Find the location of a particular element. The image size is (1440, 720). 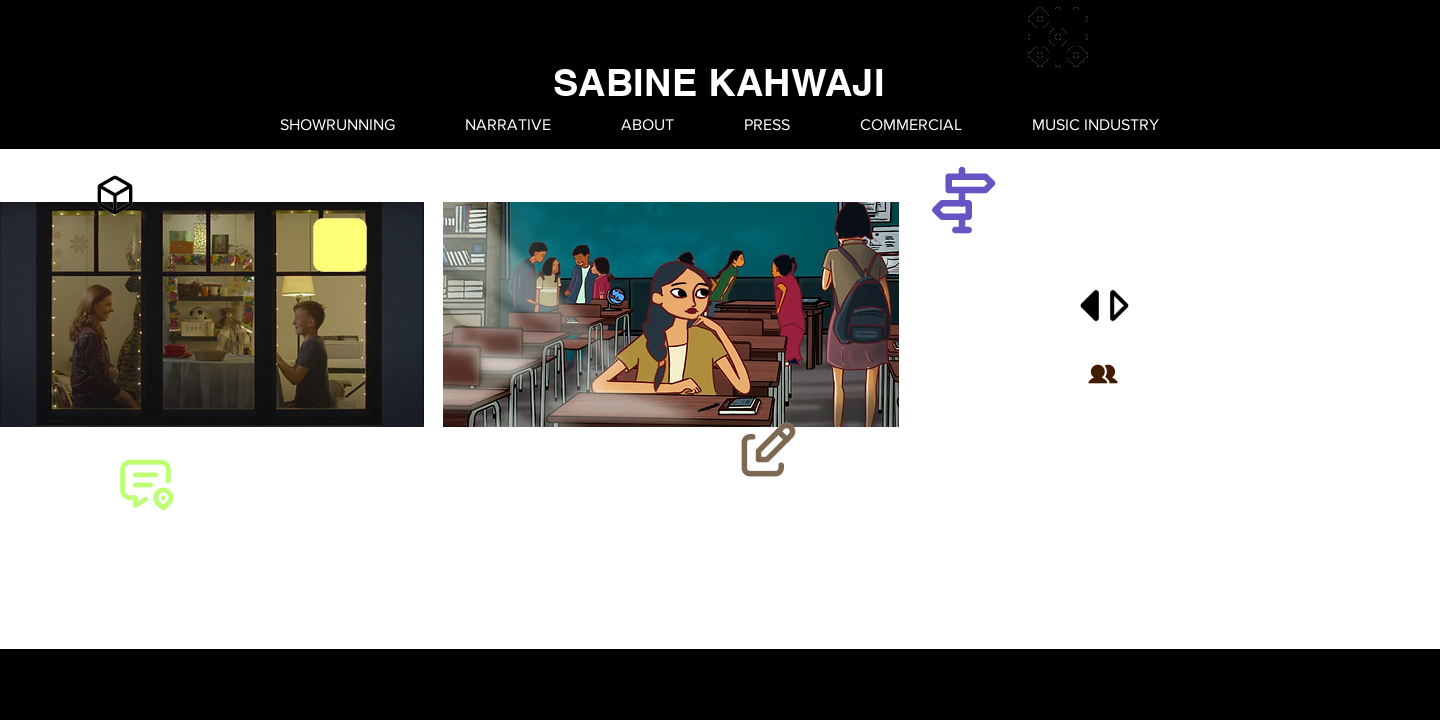

switch to the right panel or view is located at coordinates (1104, 305).